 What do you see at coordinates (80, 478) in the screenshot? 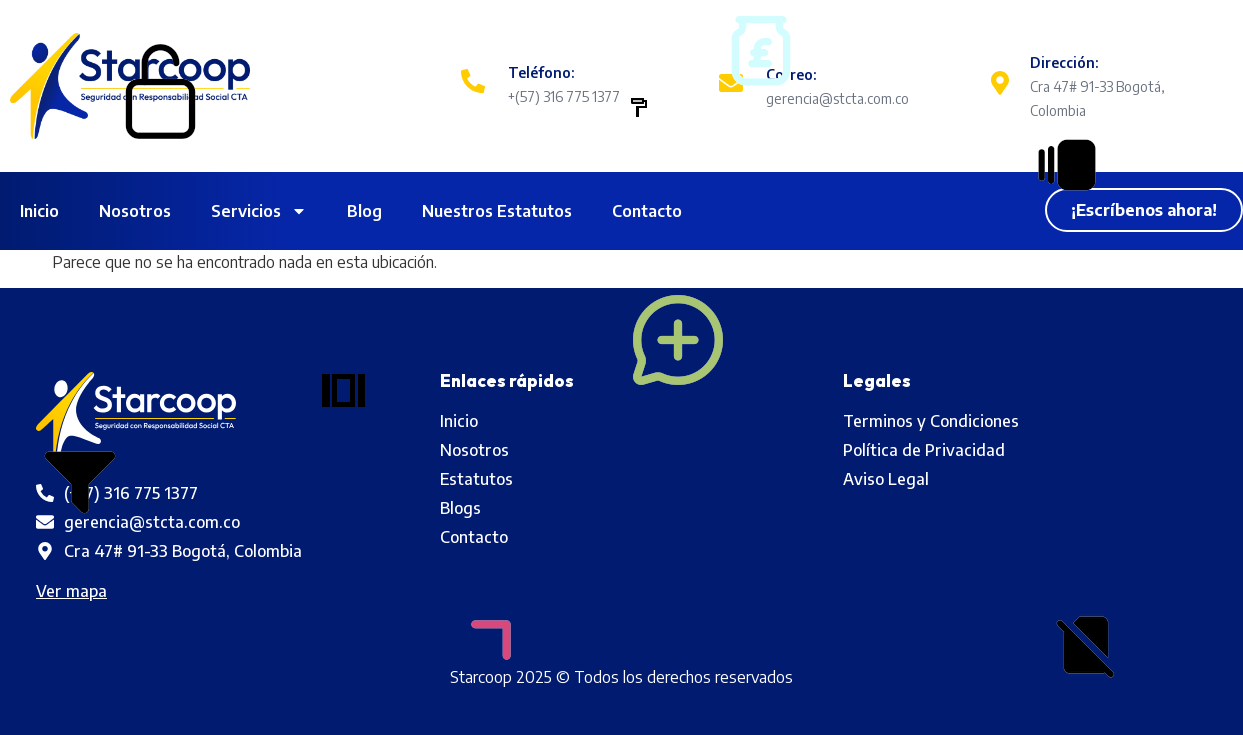
I see `filter or sort content` at bounding box center [80, 478].